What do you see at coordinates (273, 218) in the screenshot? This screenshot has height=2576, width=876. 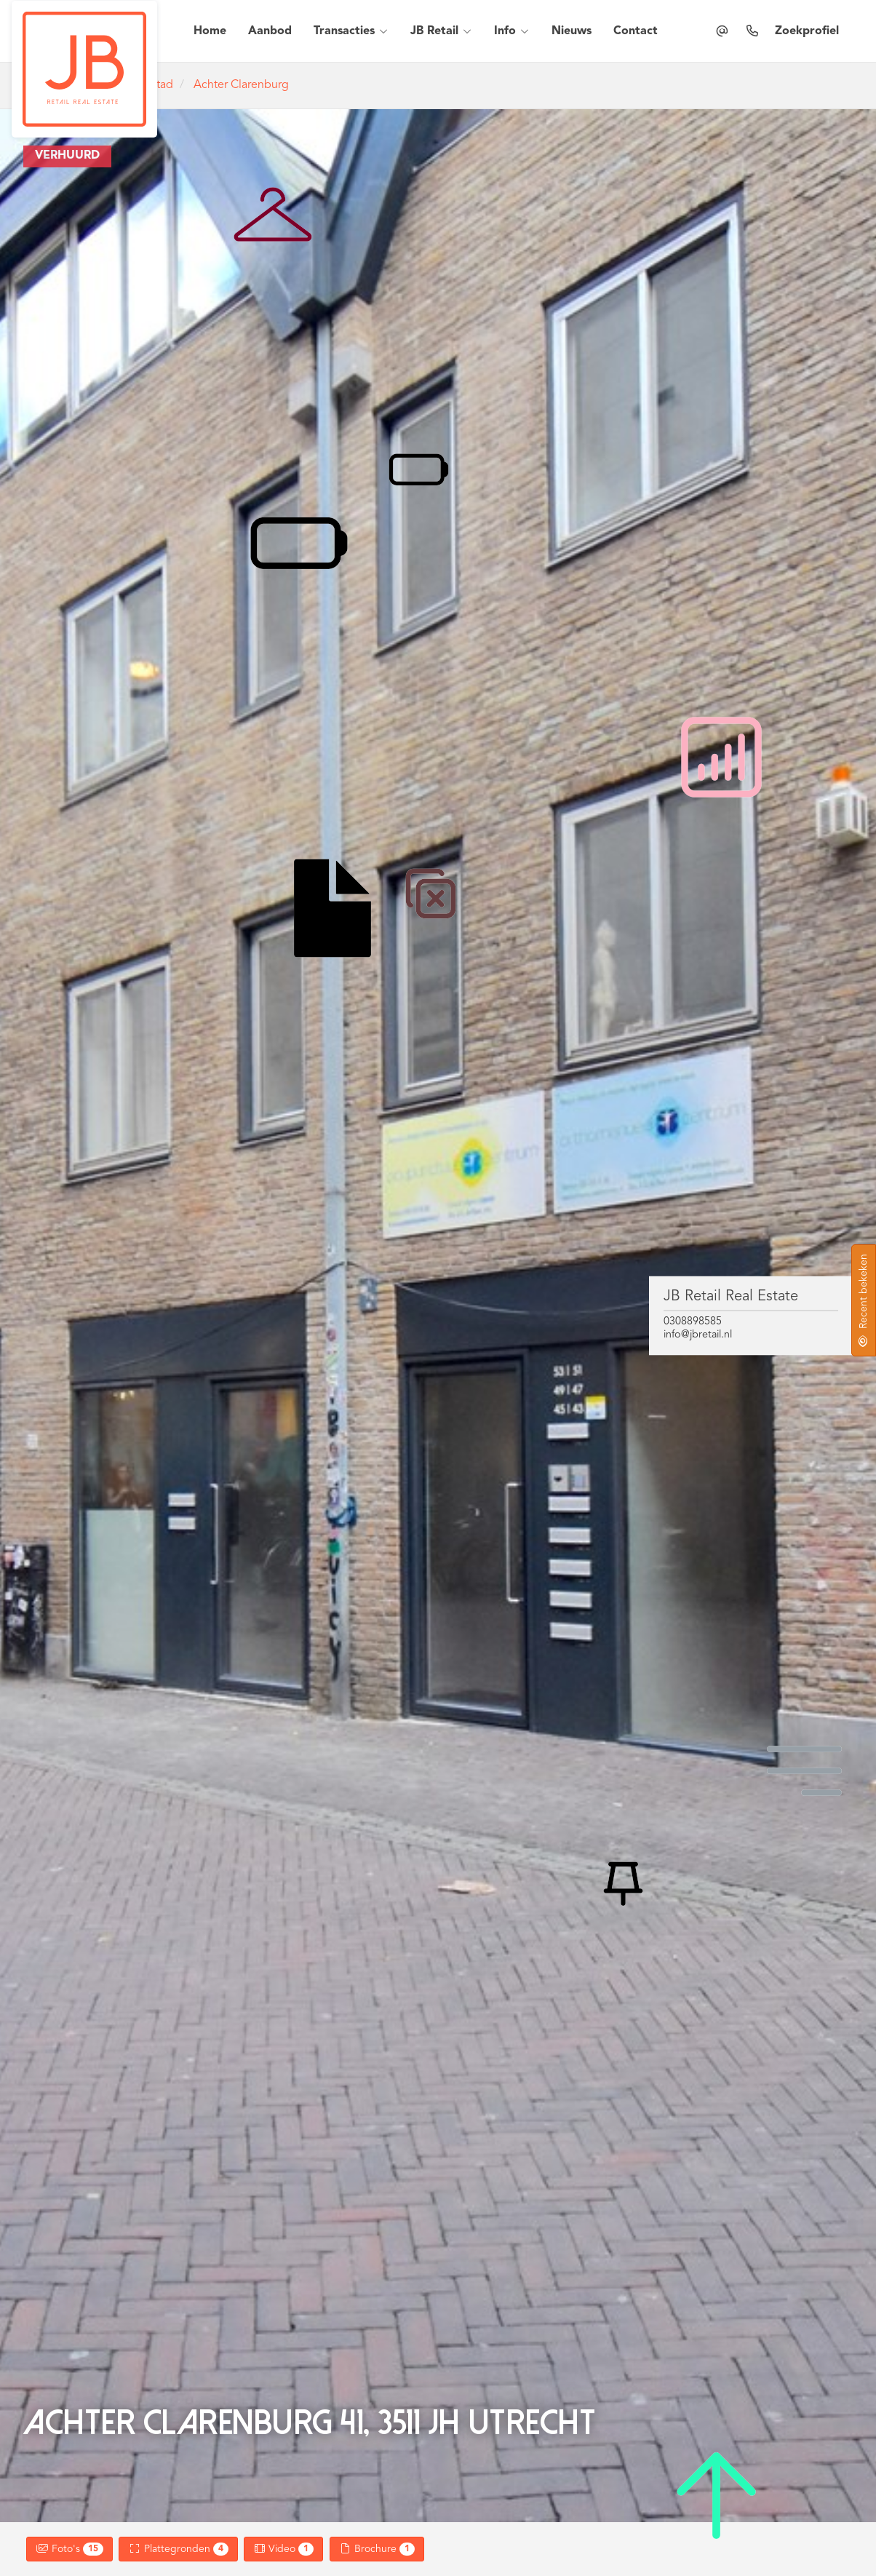 I see `access wardrobe or clothing options` at bounding box center [273, 218].